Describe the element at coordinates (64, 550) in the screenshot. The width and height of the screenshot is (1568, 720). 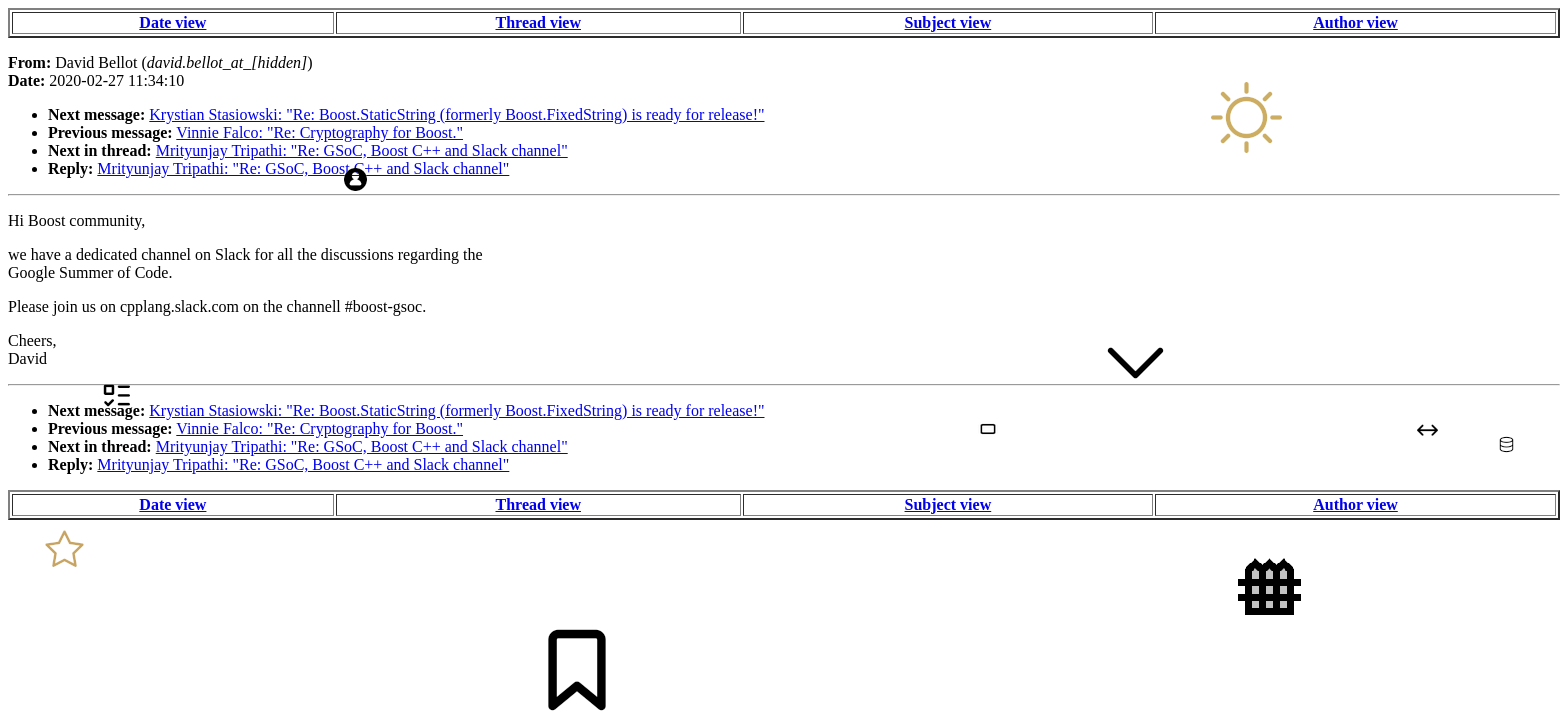
I see `add item to favorites` at that location.